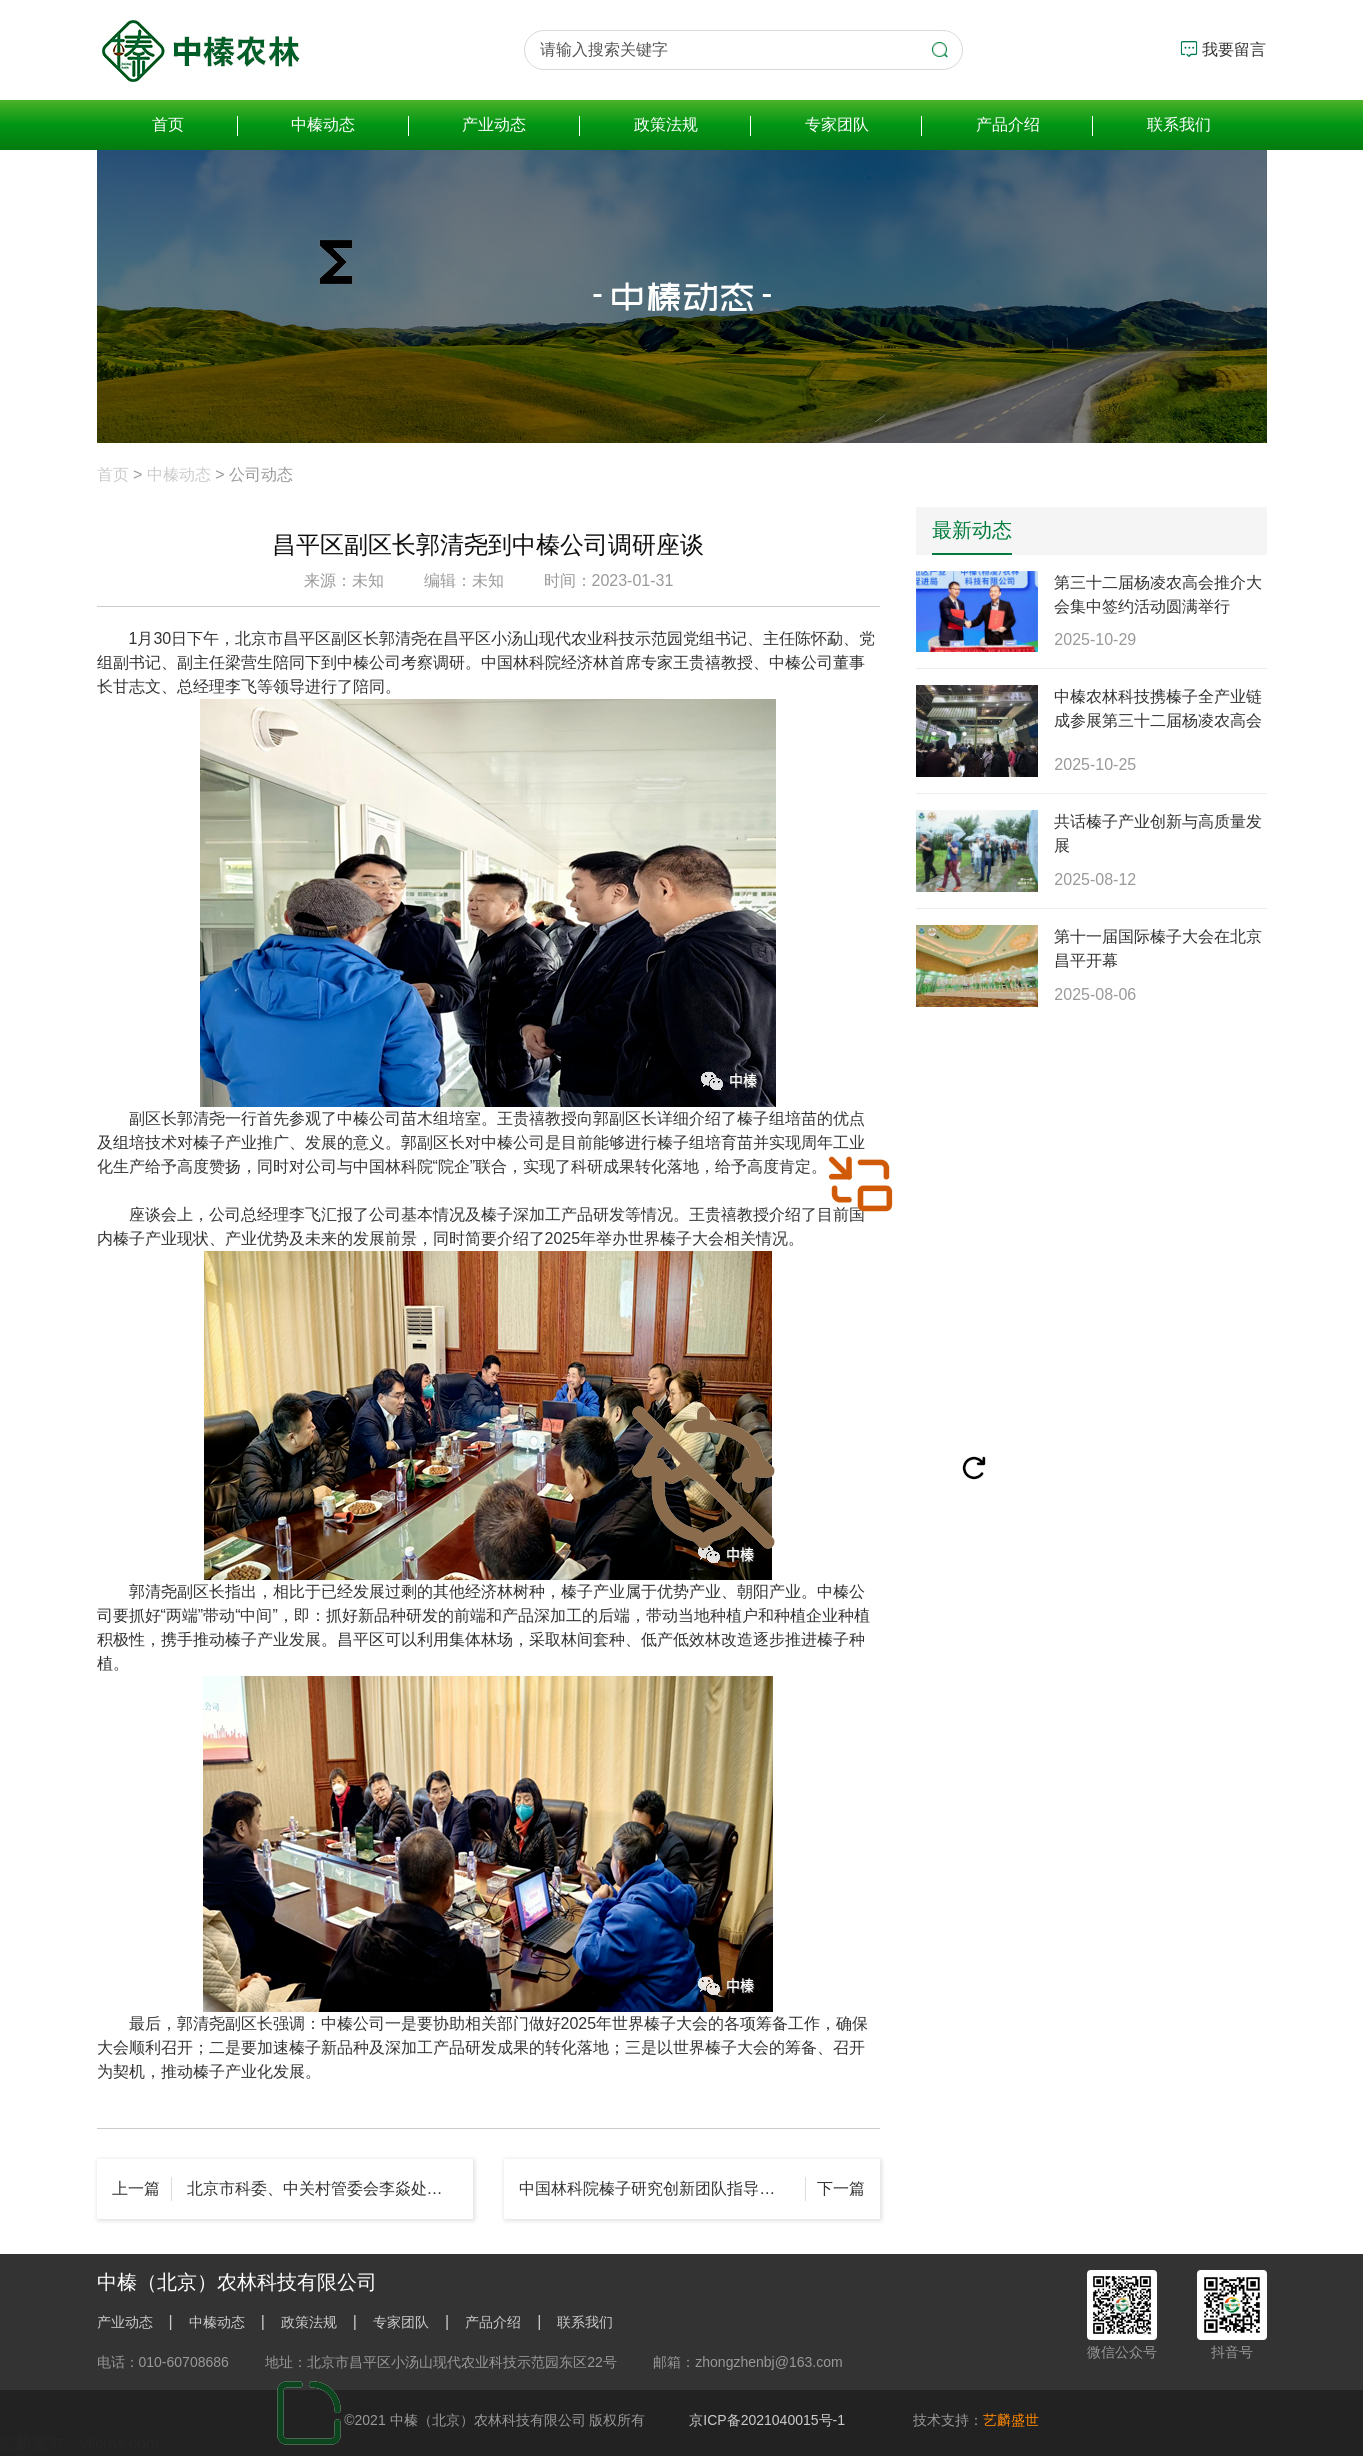  I want to click on redo the last action, so click(974, 1468).